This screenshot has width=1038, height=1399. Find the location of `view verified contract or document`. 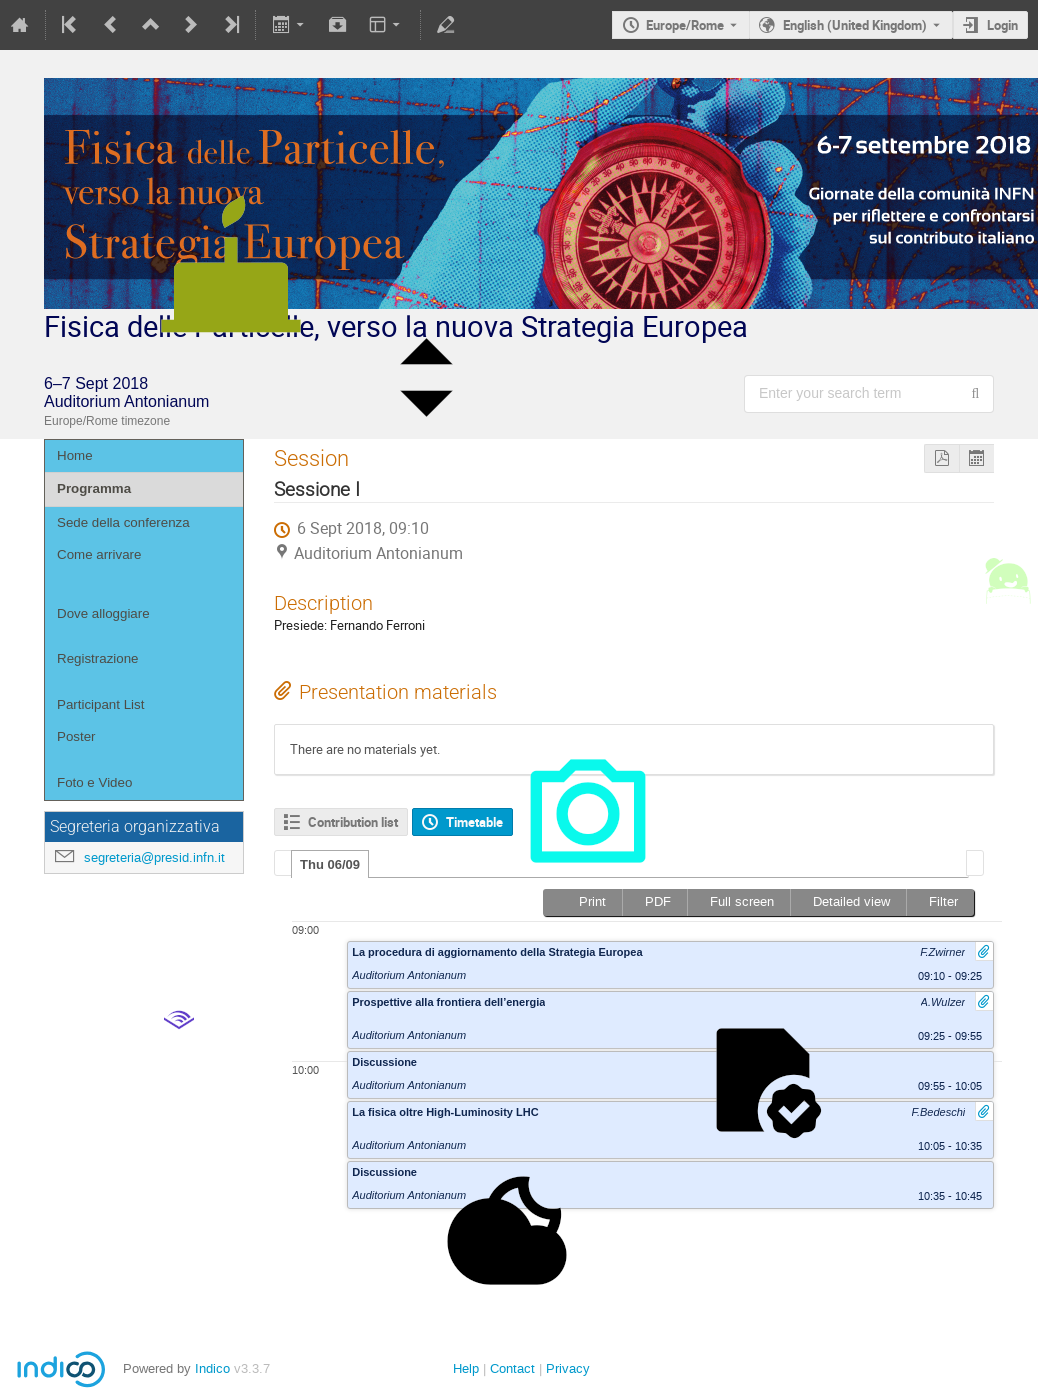

view verified contract or document is located at coordinates (763, 1080).